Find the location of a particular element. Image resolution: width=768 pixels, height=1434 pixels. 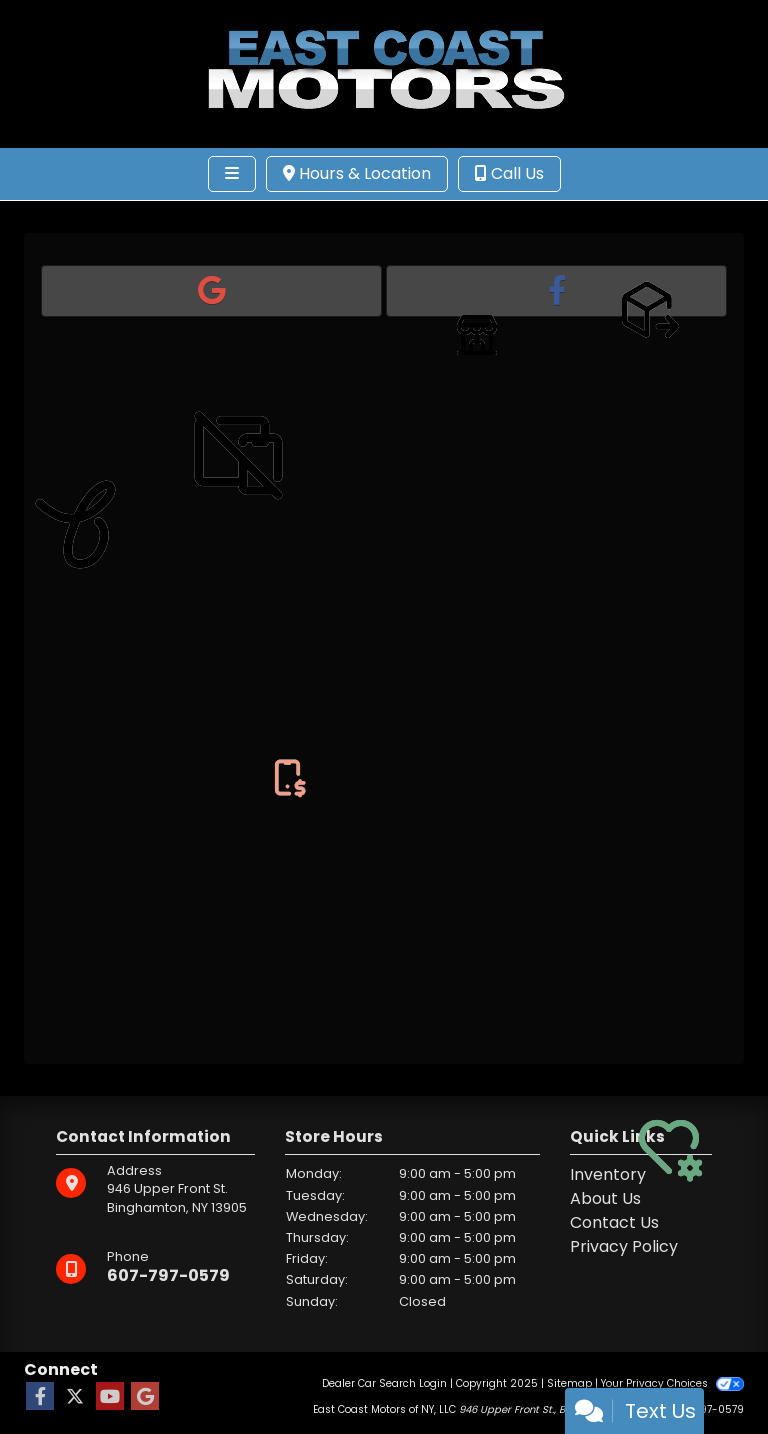

browse or open the store is located at coordinates (477, 335).